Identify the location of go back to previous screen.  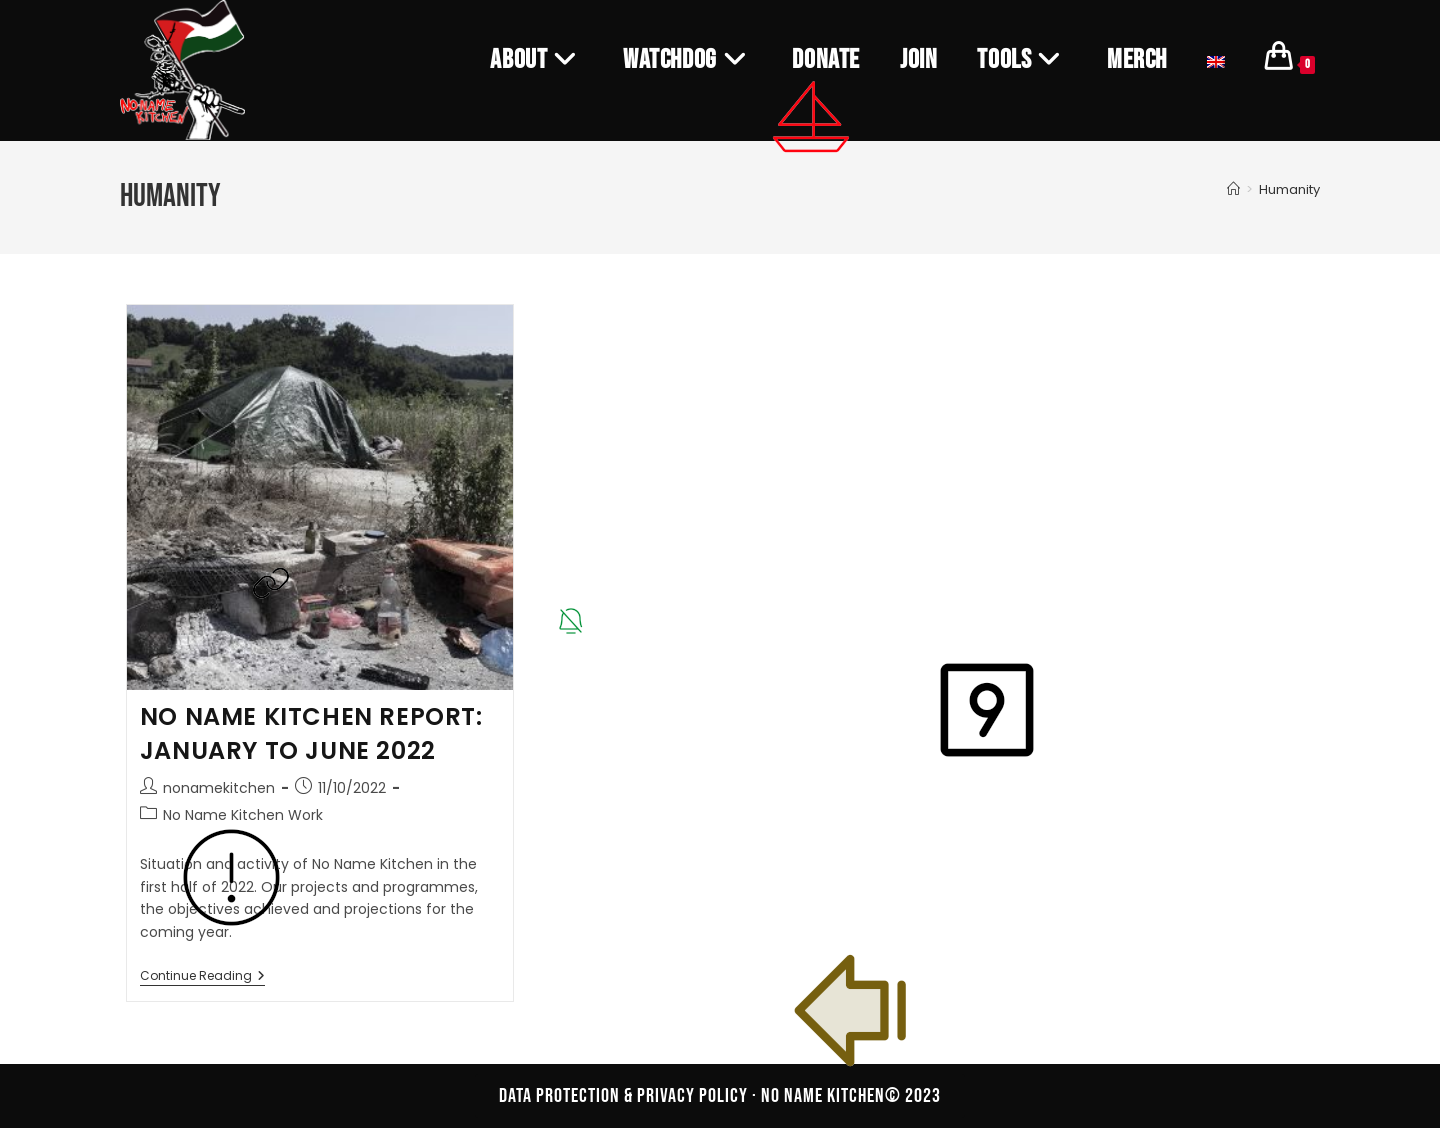
(854, 1010).